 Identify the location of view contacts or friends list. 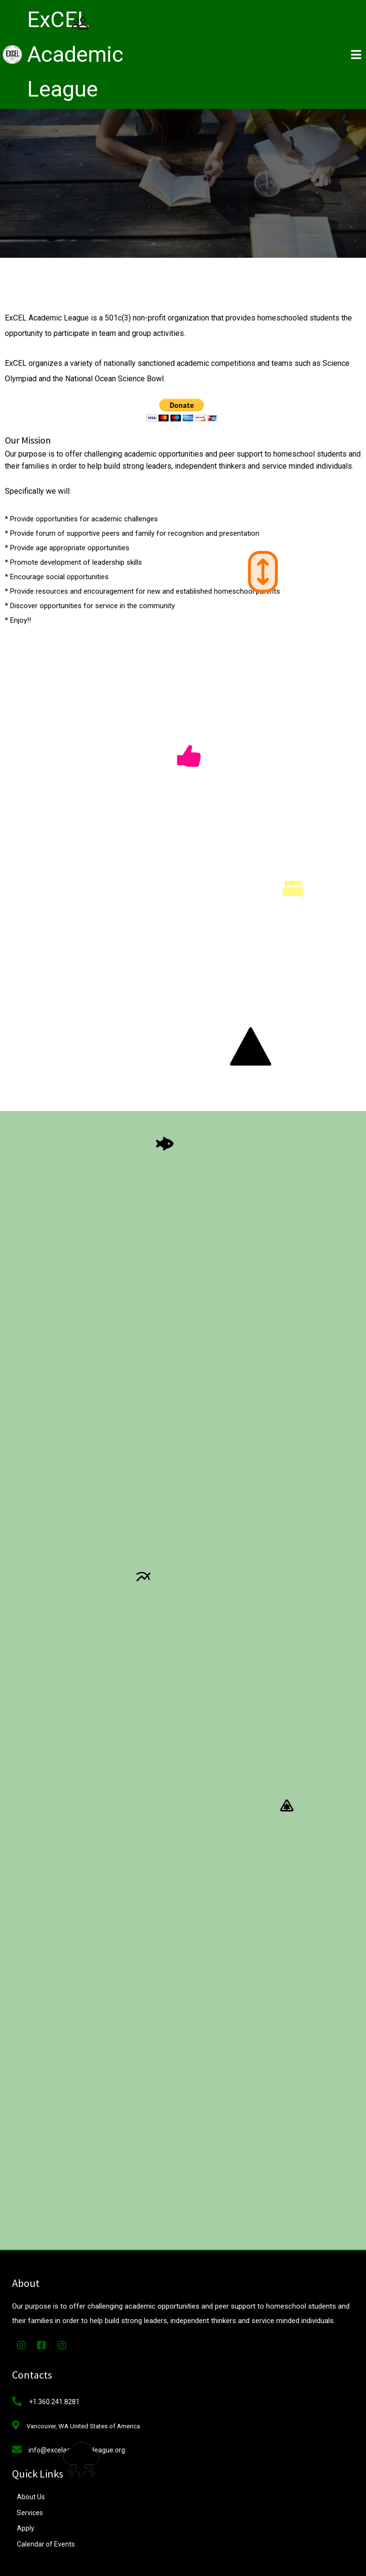
(80, 23).